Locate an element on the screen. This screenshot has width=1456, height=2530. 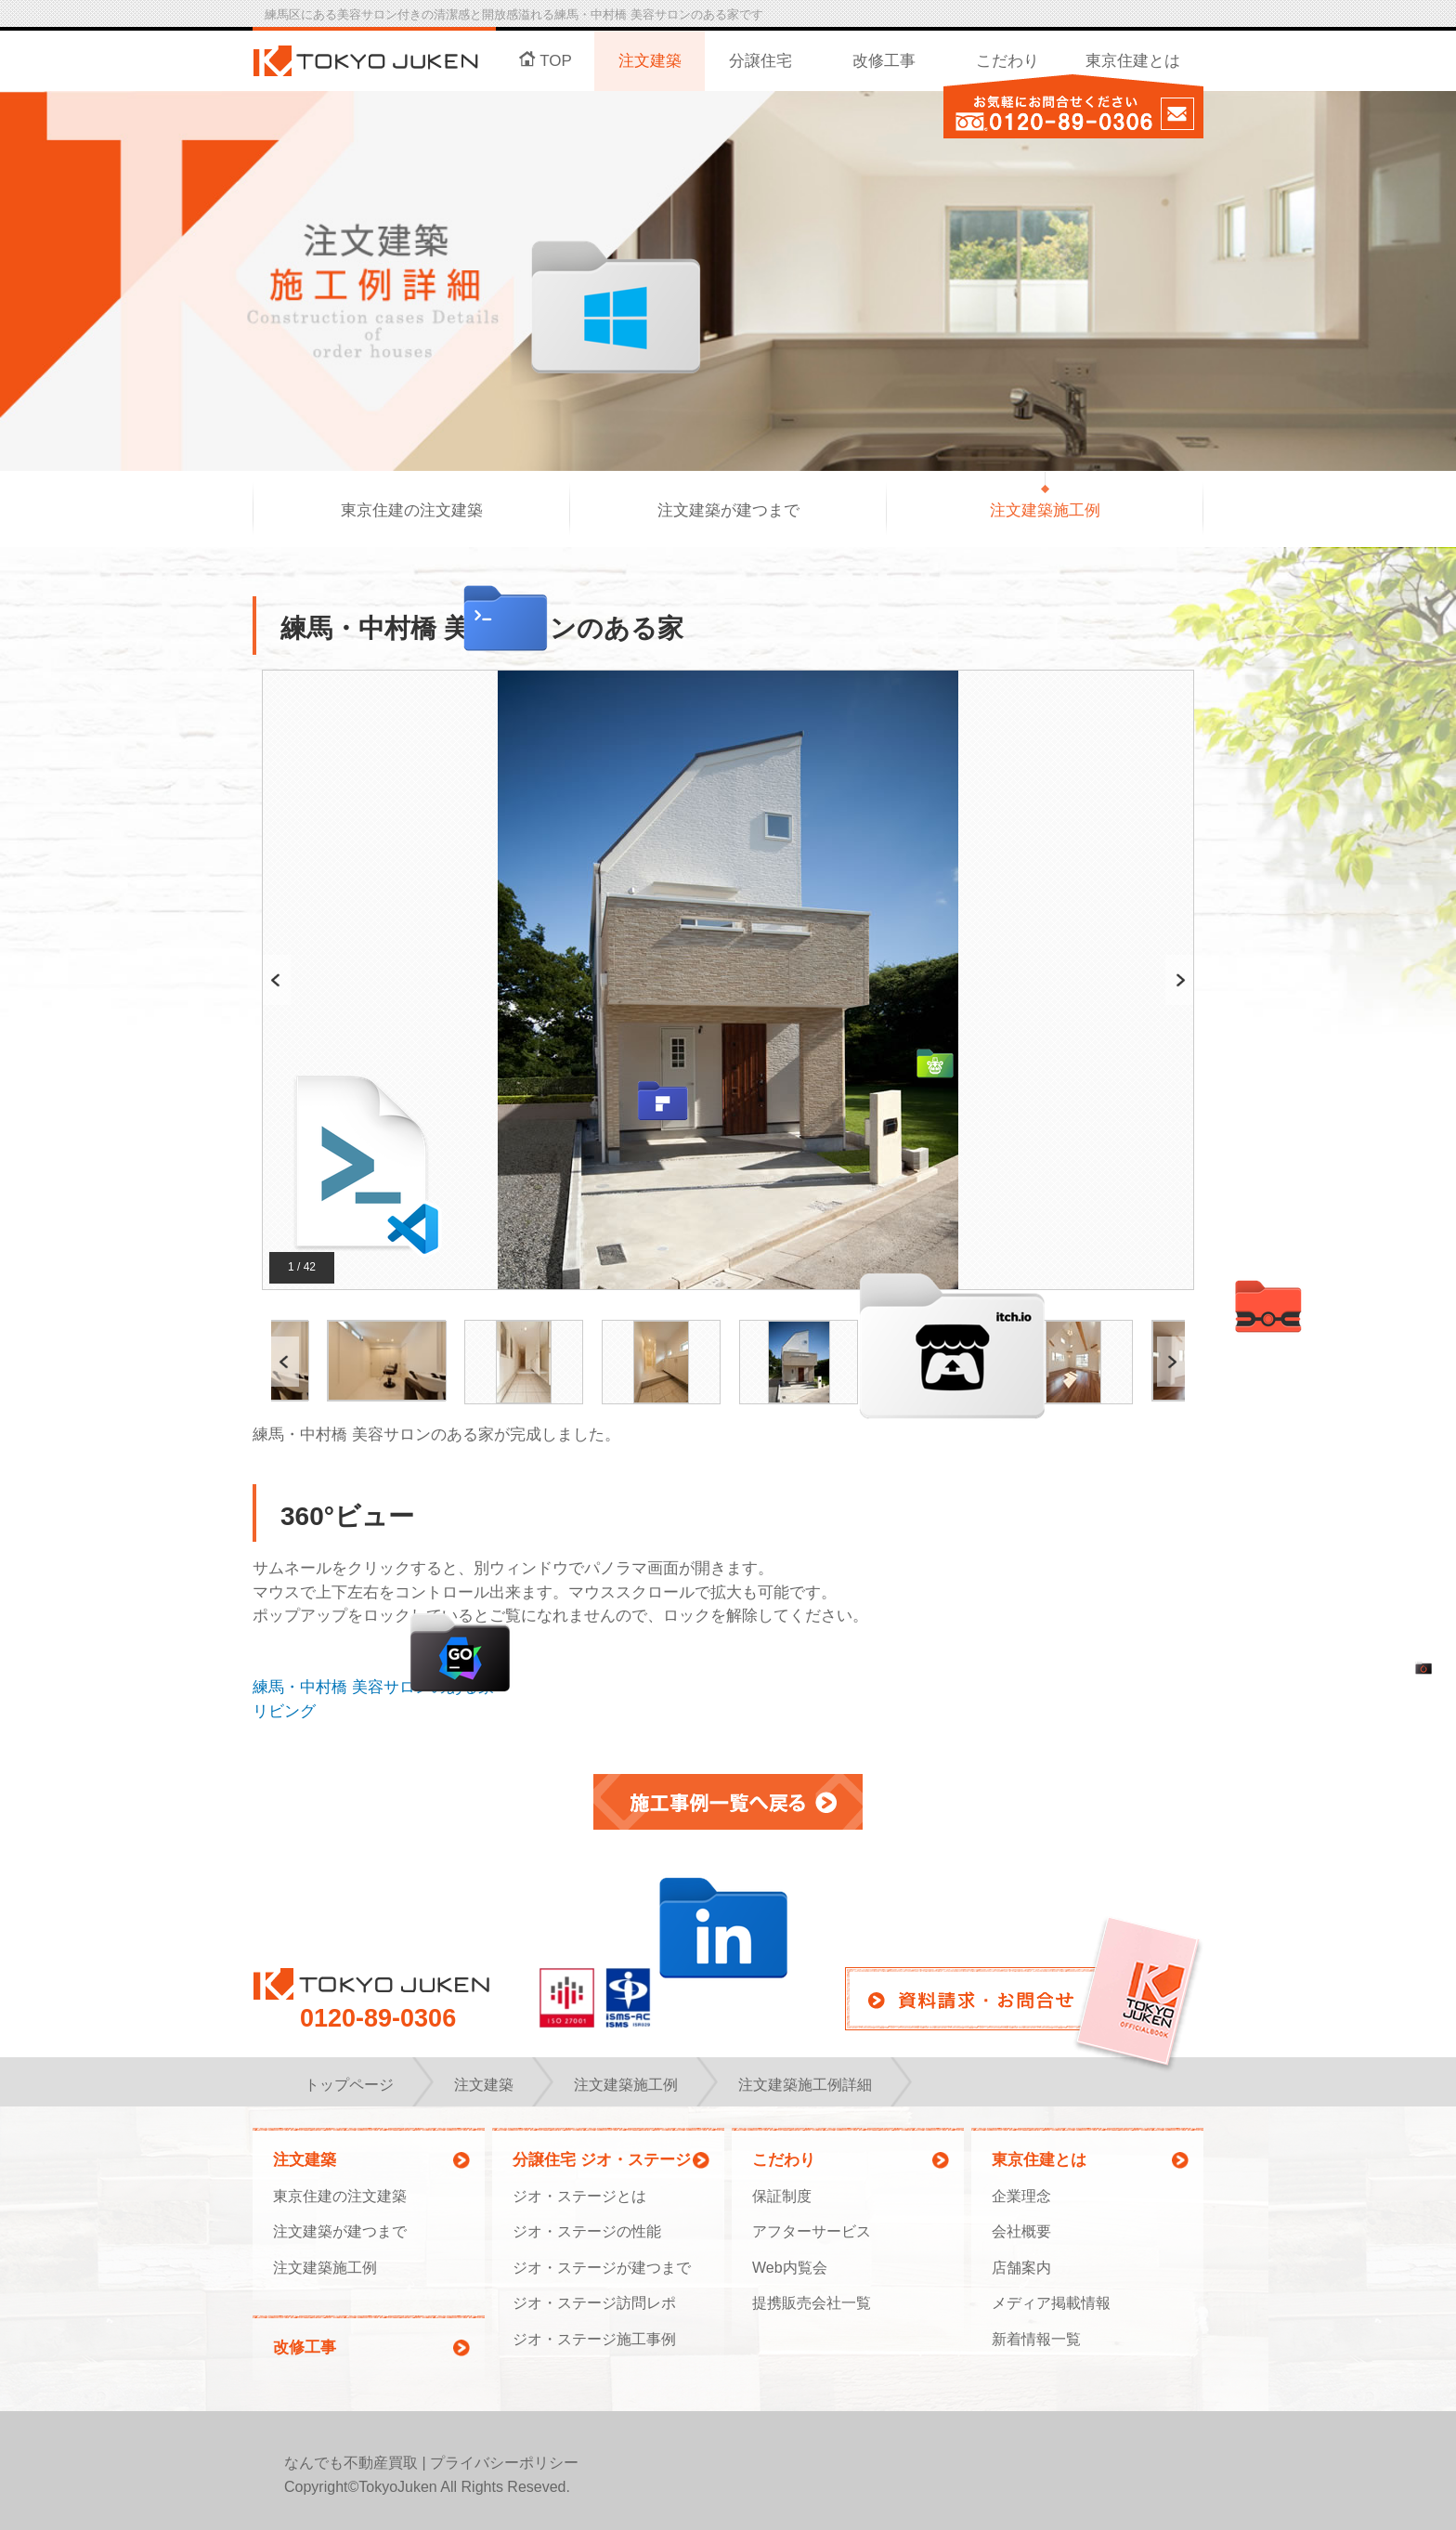
folder containing GoLand IDE projects is located at coordinates (460, 1655).